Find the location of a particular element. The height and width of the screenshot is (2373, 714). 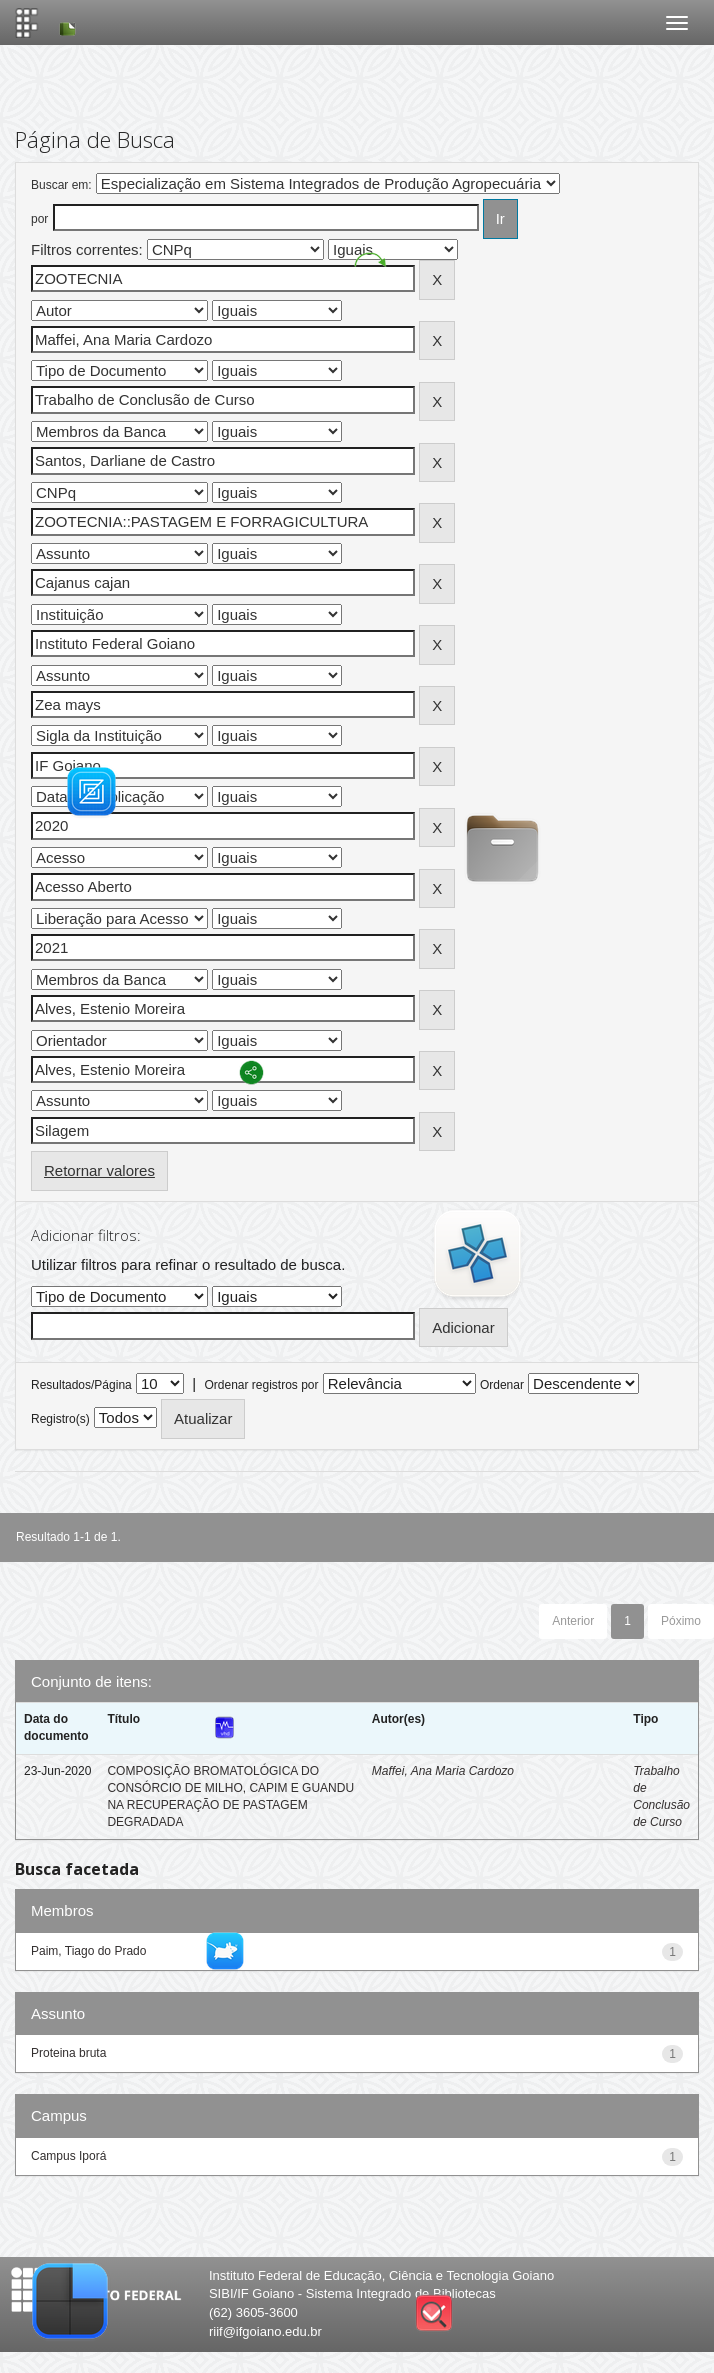

open a VirtualBox virtual hard disk file is located at coordinates (224, 1727).